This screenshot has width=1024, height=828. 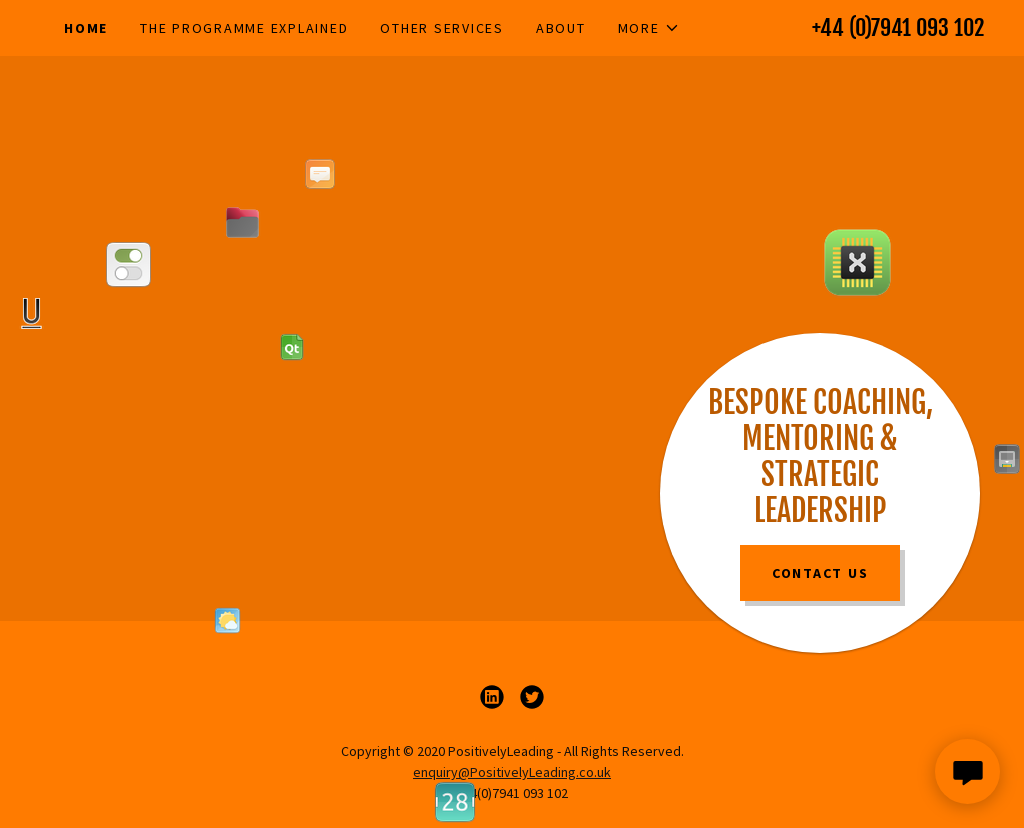 What do you see at coordinates (857, 262) in the screenshot?
I see `open CPU-X system information app` at bounding box center [857, 262].